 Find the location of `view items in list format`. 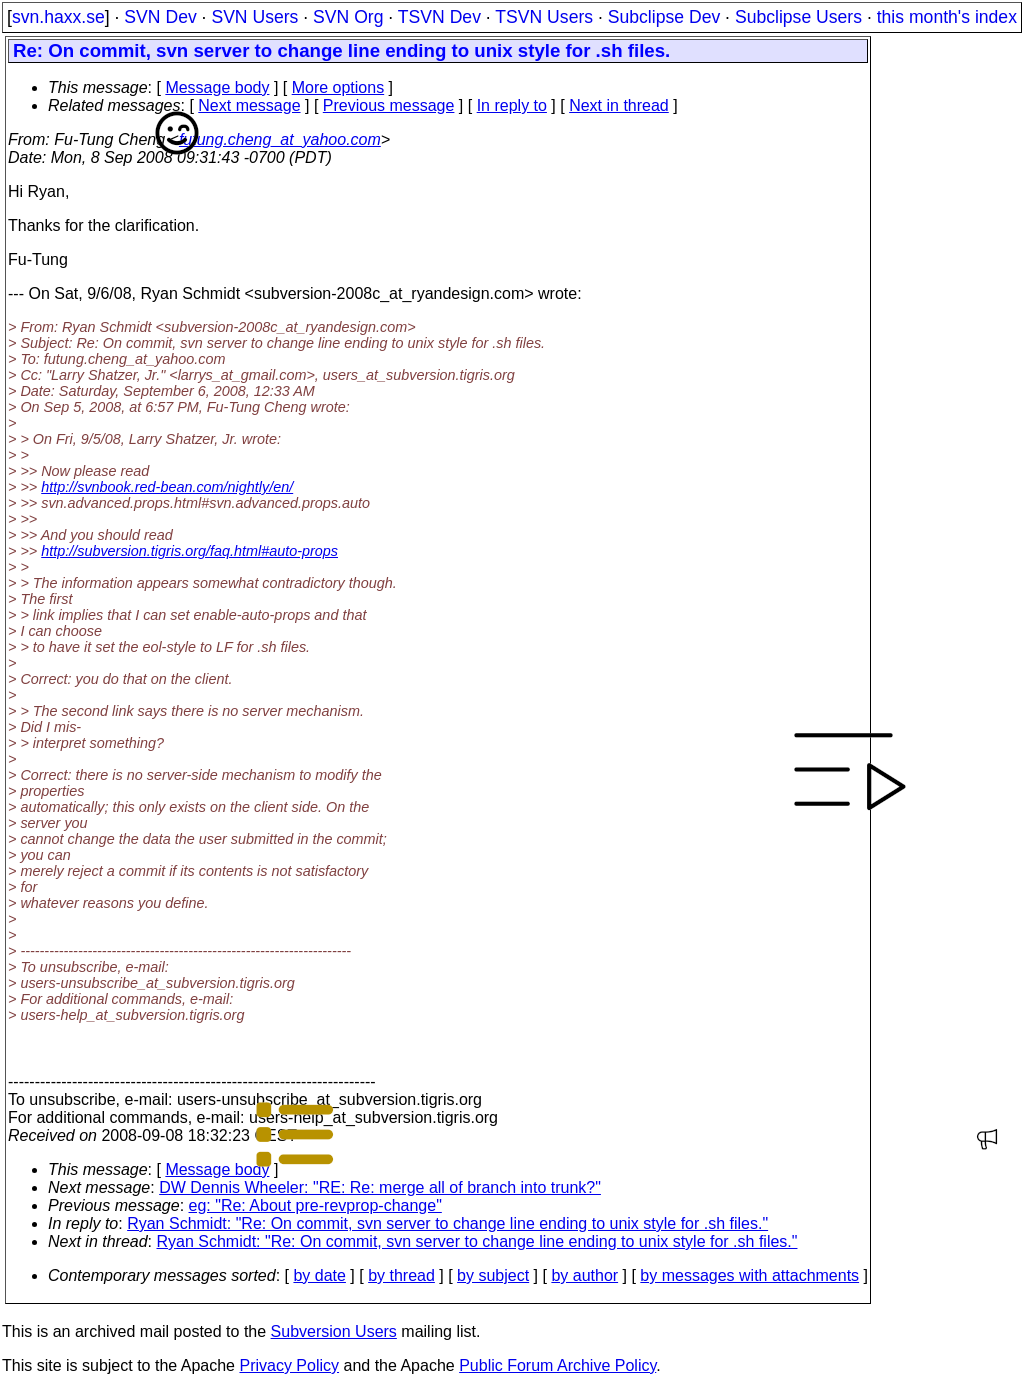

view items in list format is located at coordinates (293, 1134).